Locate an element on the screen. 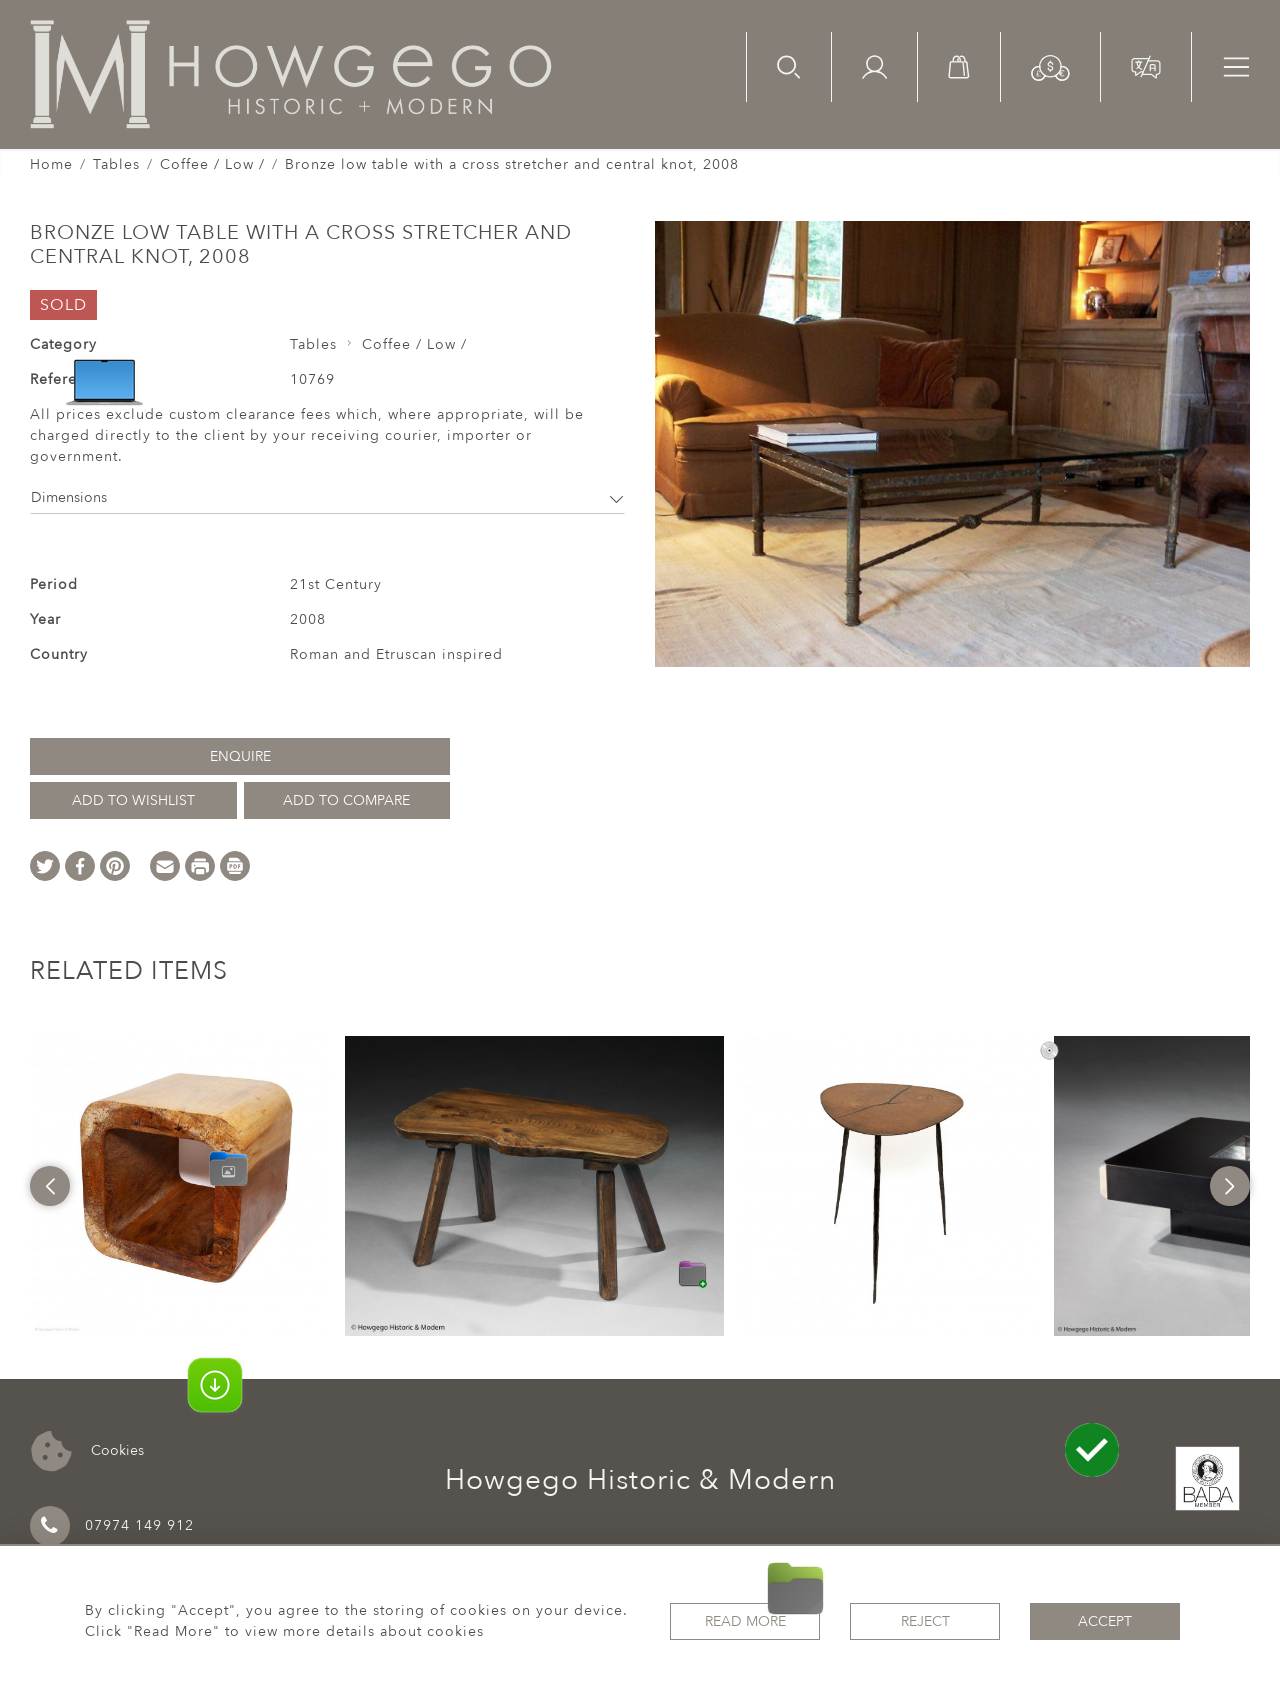  recordable CD media device is located at coordinates (1049, 1050).